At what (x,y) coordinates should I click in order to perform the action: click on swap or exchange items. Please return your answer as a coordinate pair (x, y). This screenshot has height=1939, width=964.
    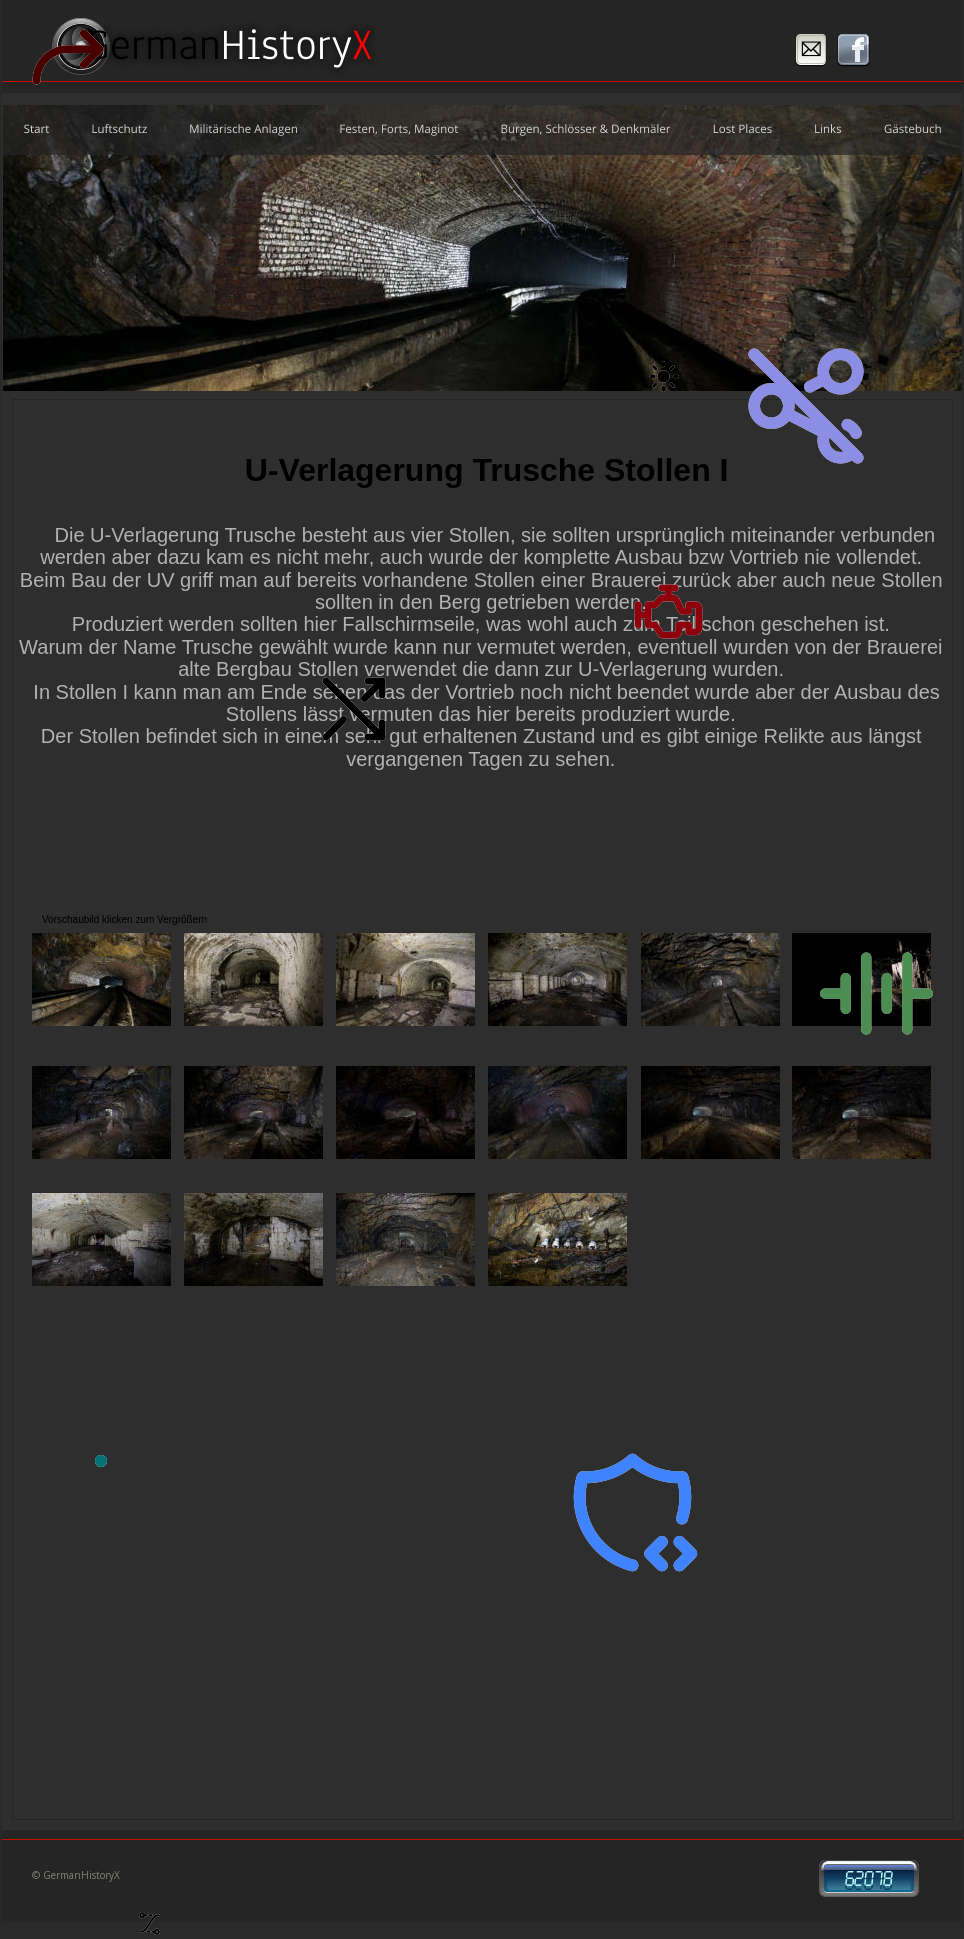
    Looking at the image, I should click on (354, 709).